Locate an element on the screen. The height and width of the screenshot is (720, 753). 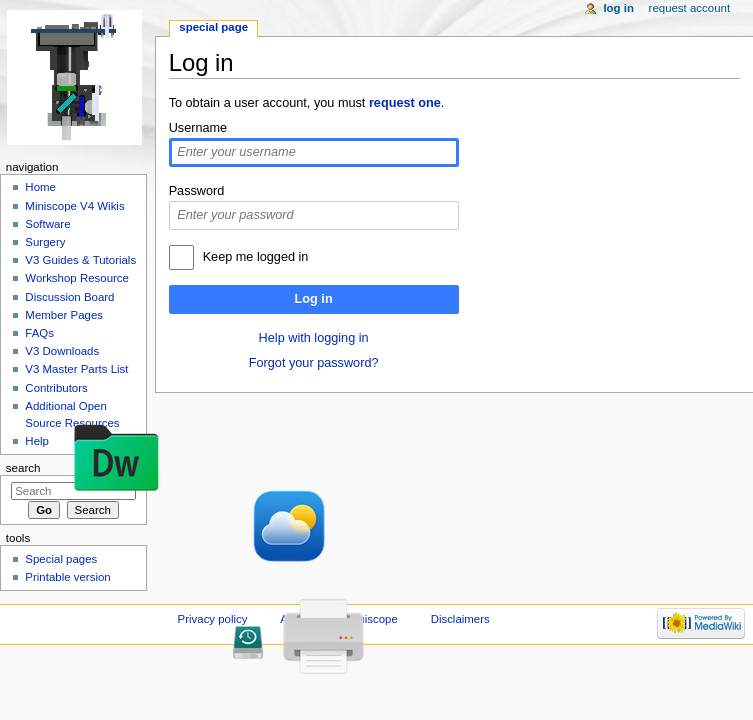
open the weather app is located at coordinates (289, 526).